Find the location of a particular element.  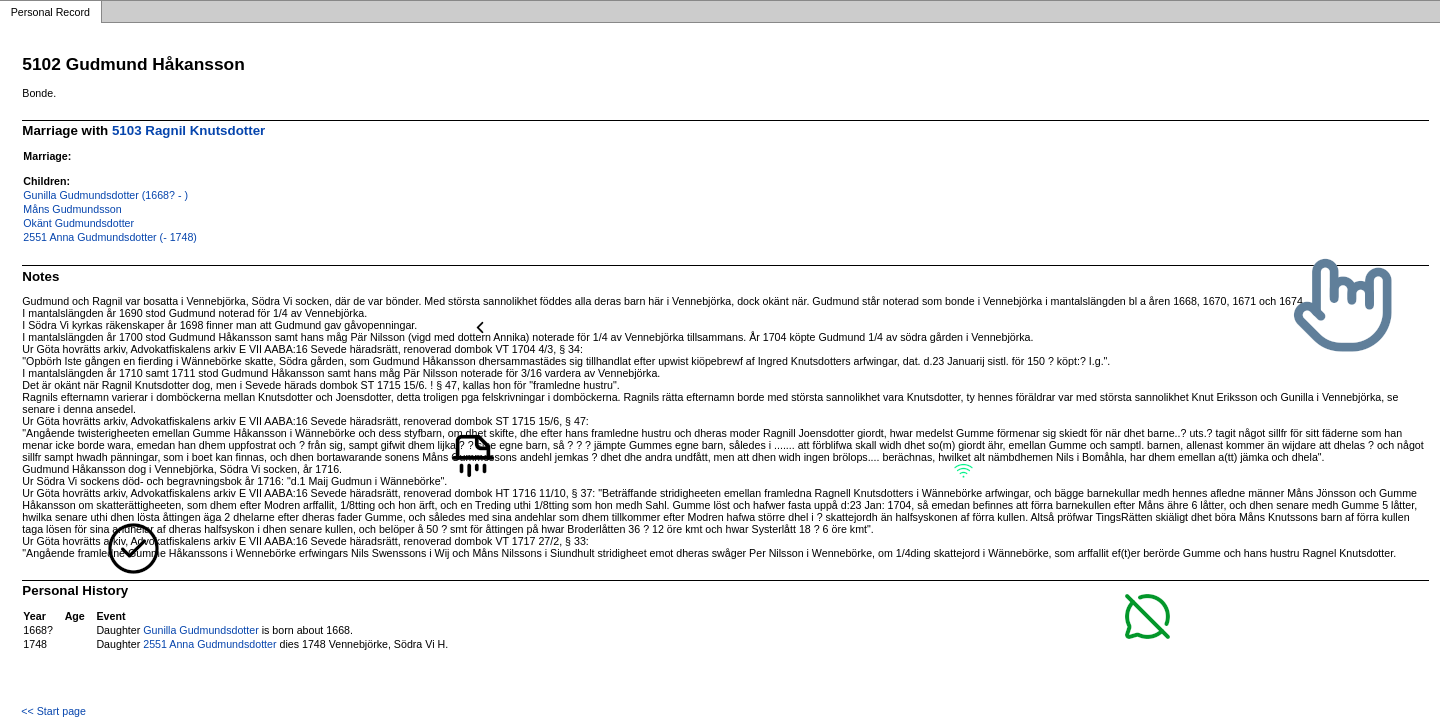

indicates strong wifi connection is located at coordinates (963, 470).